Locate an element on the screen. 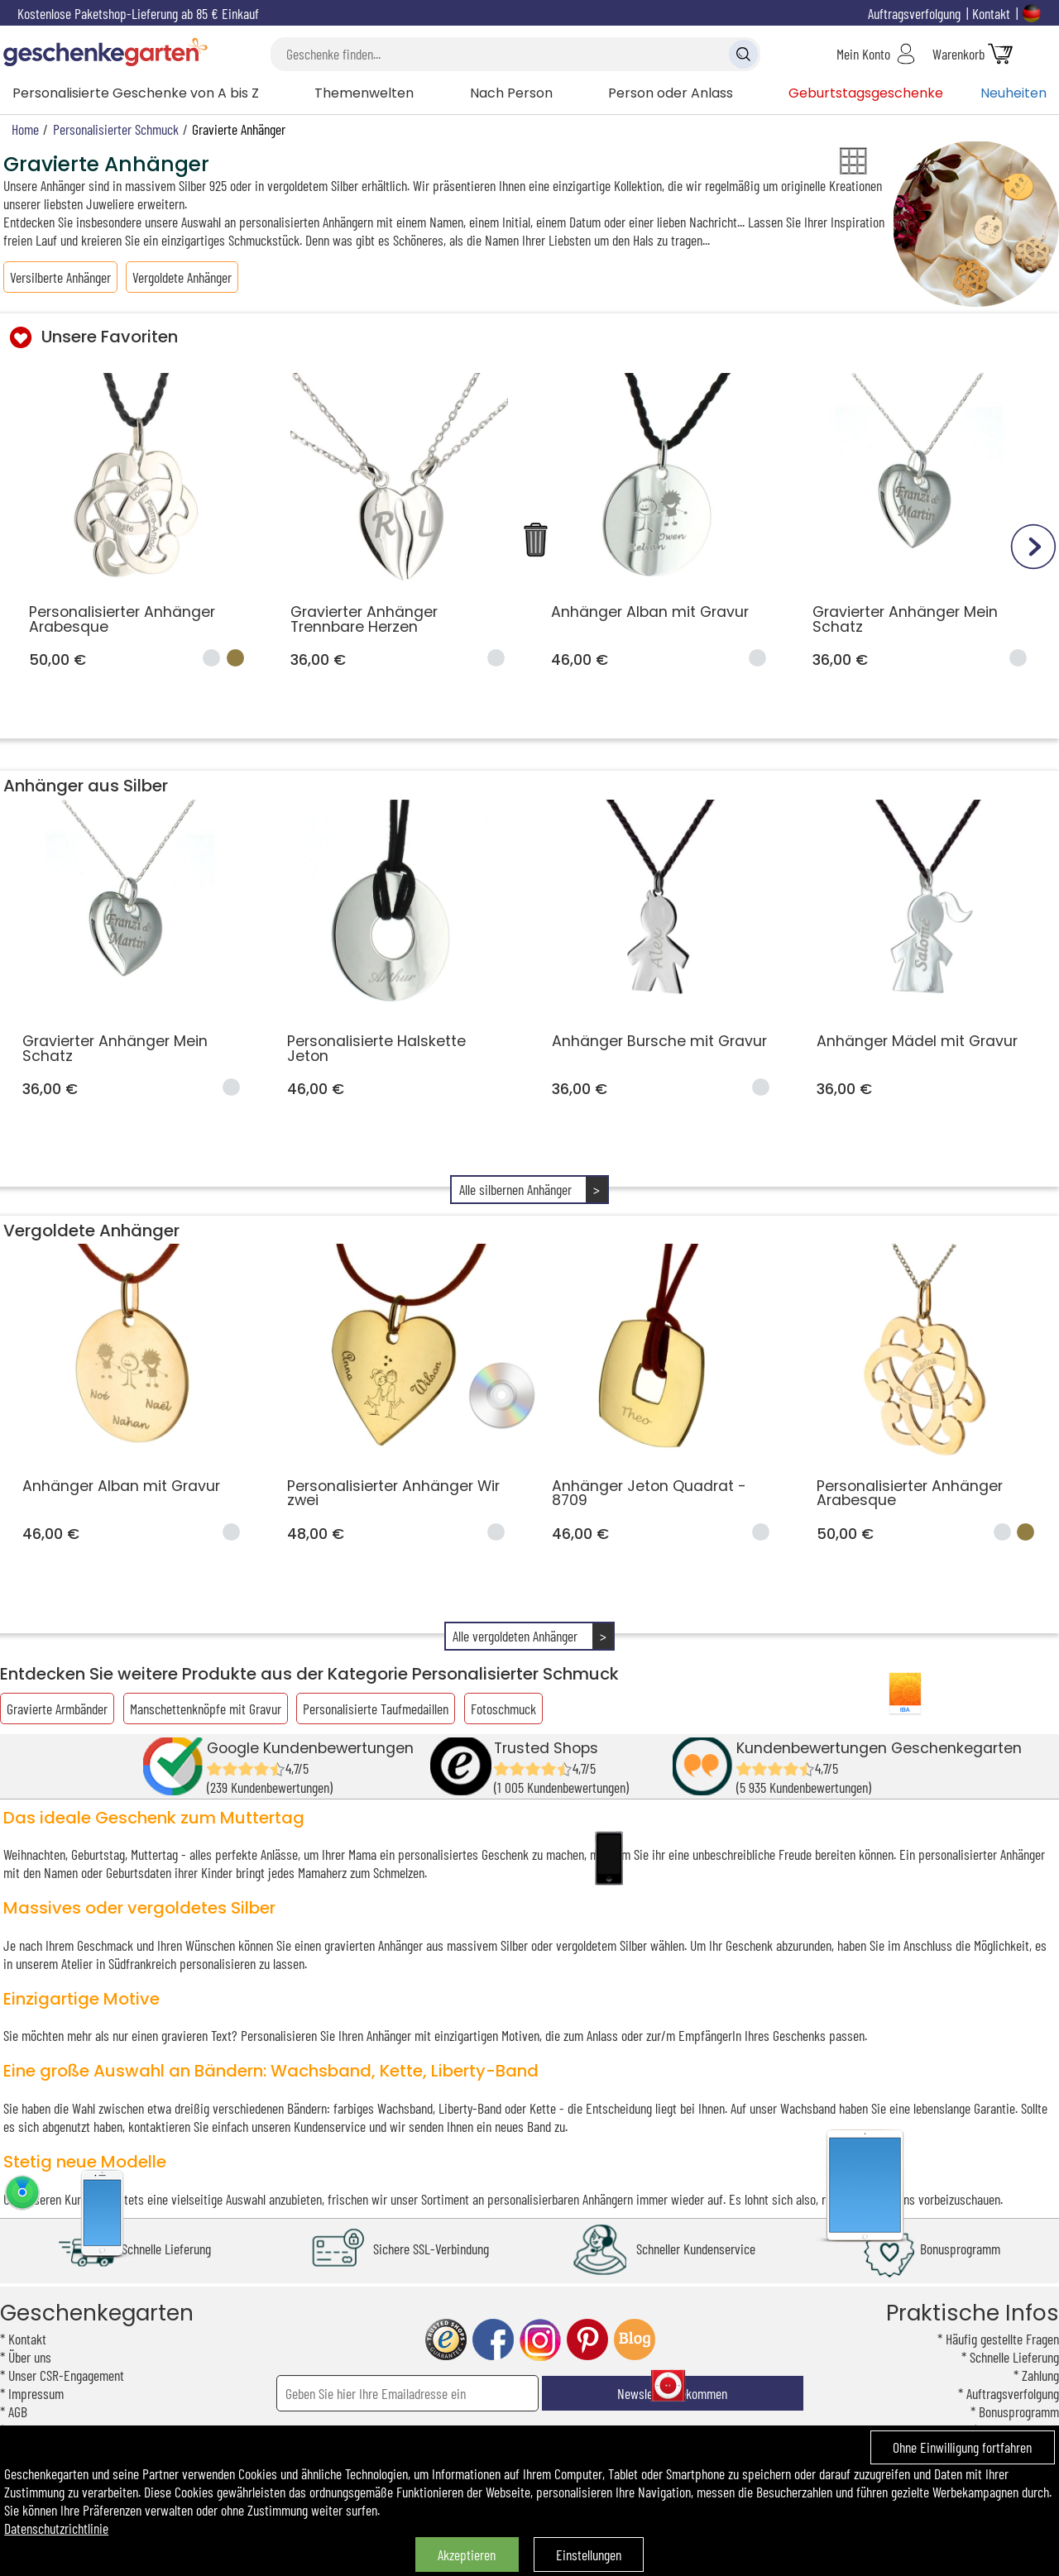  connect to or manage your iPhone device is located at coordinates (102, 2214).